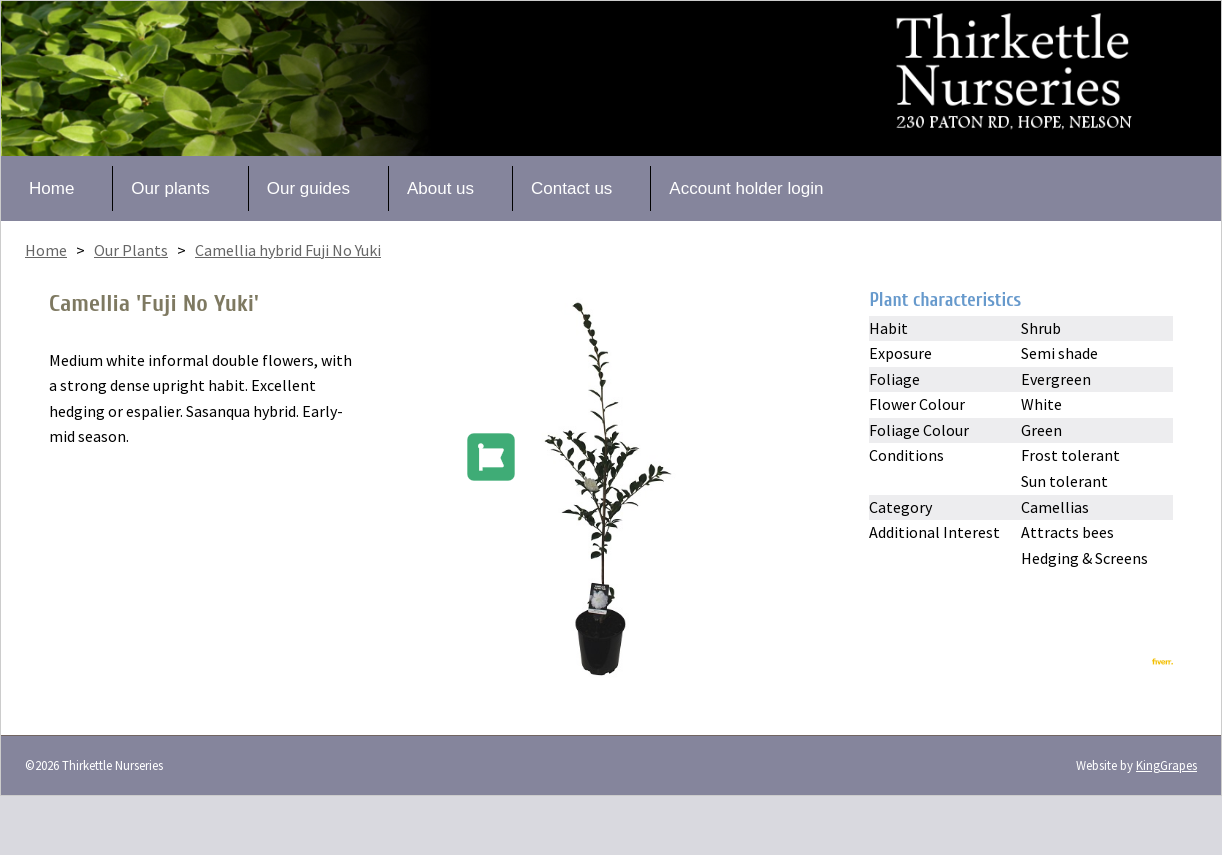  I want to click on font awesome brand logo, so click(491, 457).